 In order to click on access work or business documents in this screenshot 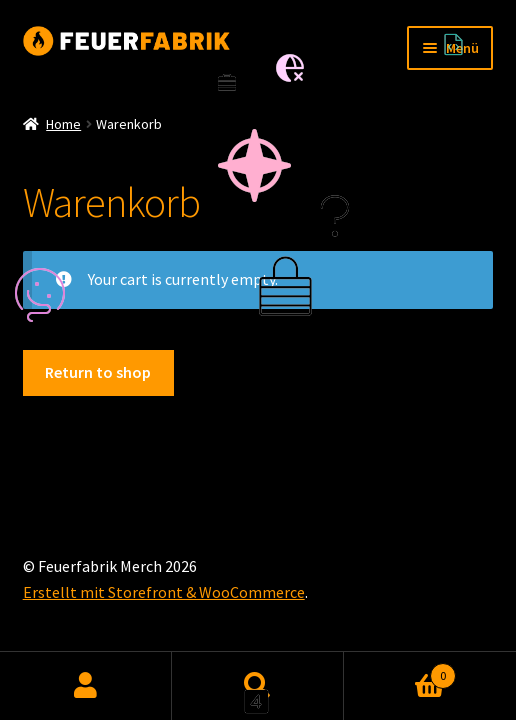, I will do `click(227, 83)`.